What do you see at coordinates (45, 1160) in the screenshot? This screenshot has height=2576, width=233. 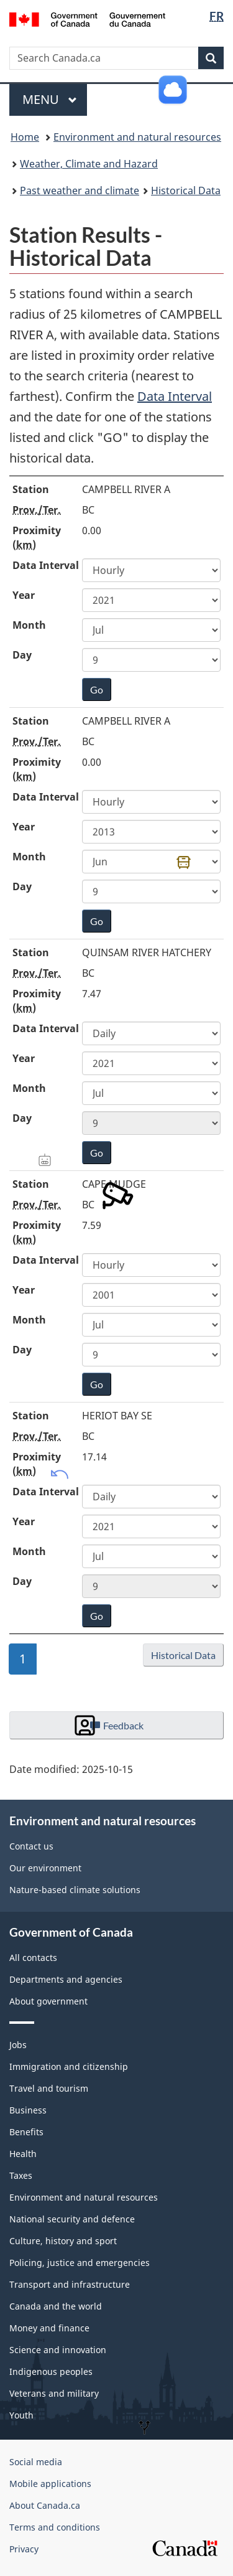 I see `access AI assistant or chatbot` at bounding box center [45, 1160].